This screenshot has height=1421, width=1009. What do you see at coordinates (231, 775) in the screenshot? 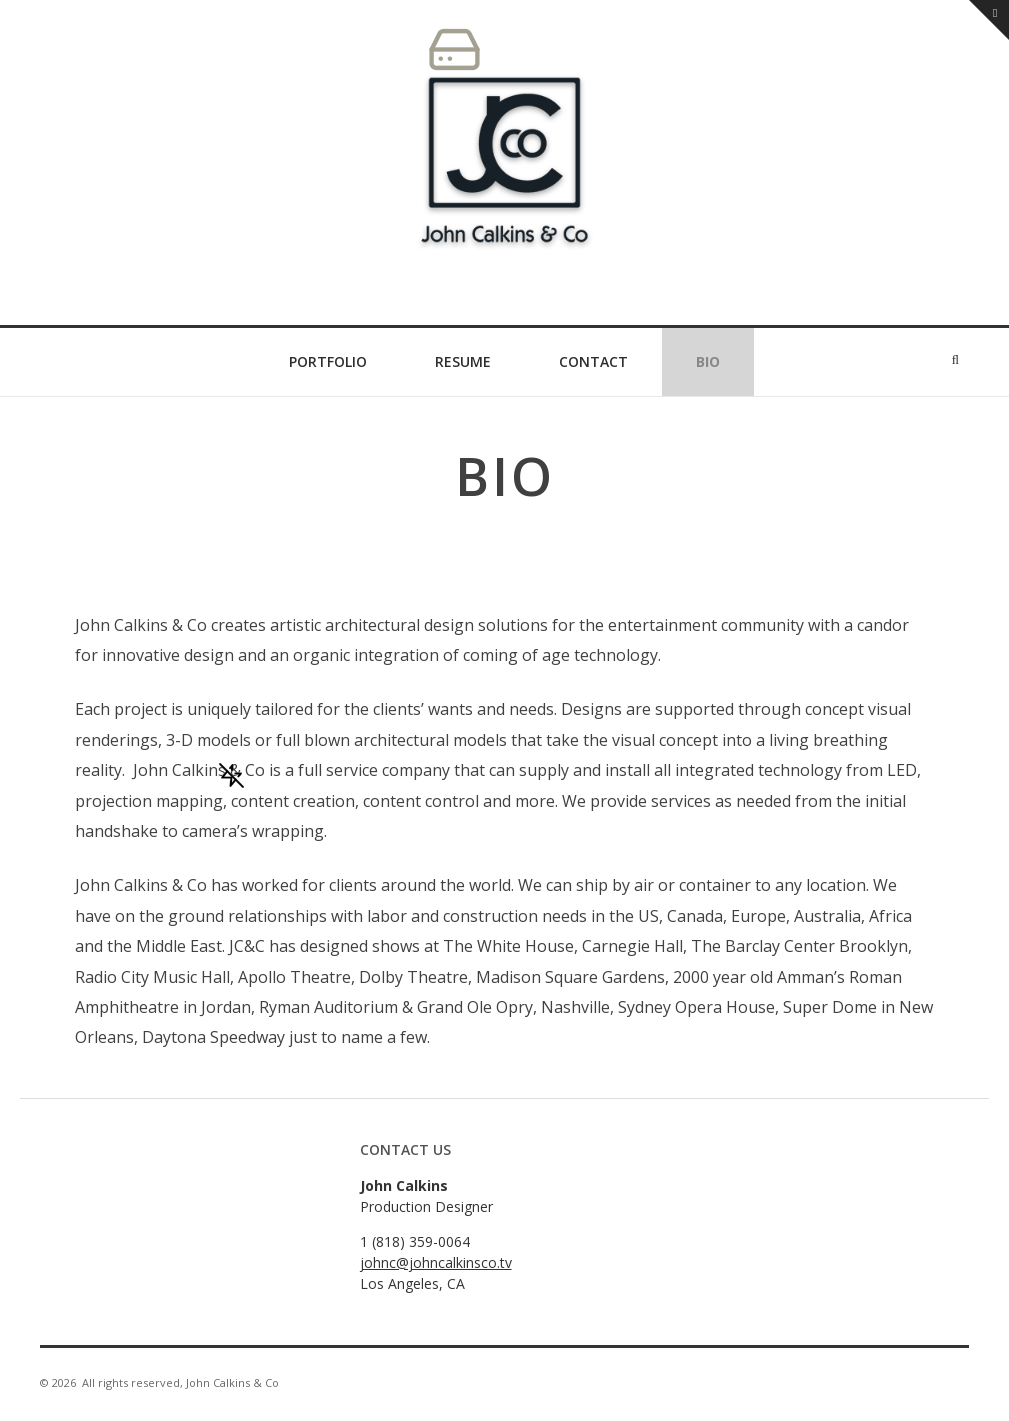
I see `disable flash or lightning mode` at bounding box center [231, 775].